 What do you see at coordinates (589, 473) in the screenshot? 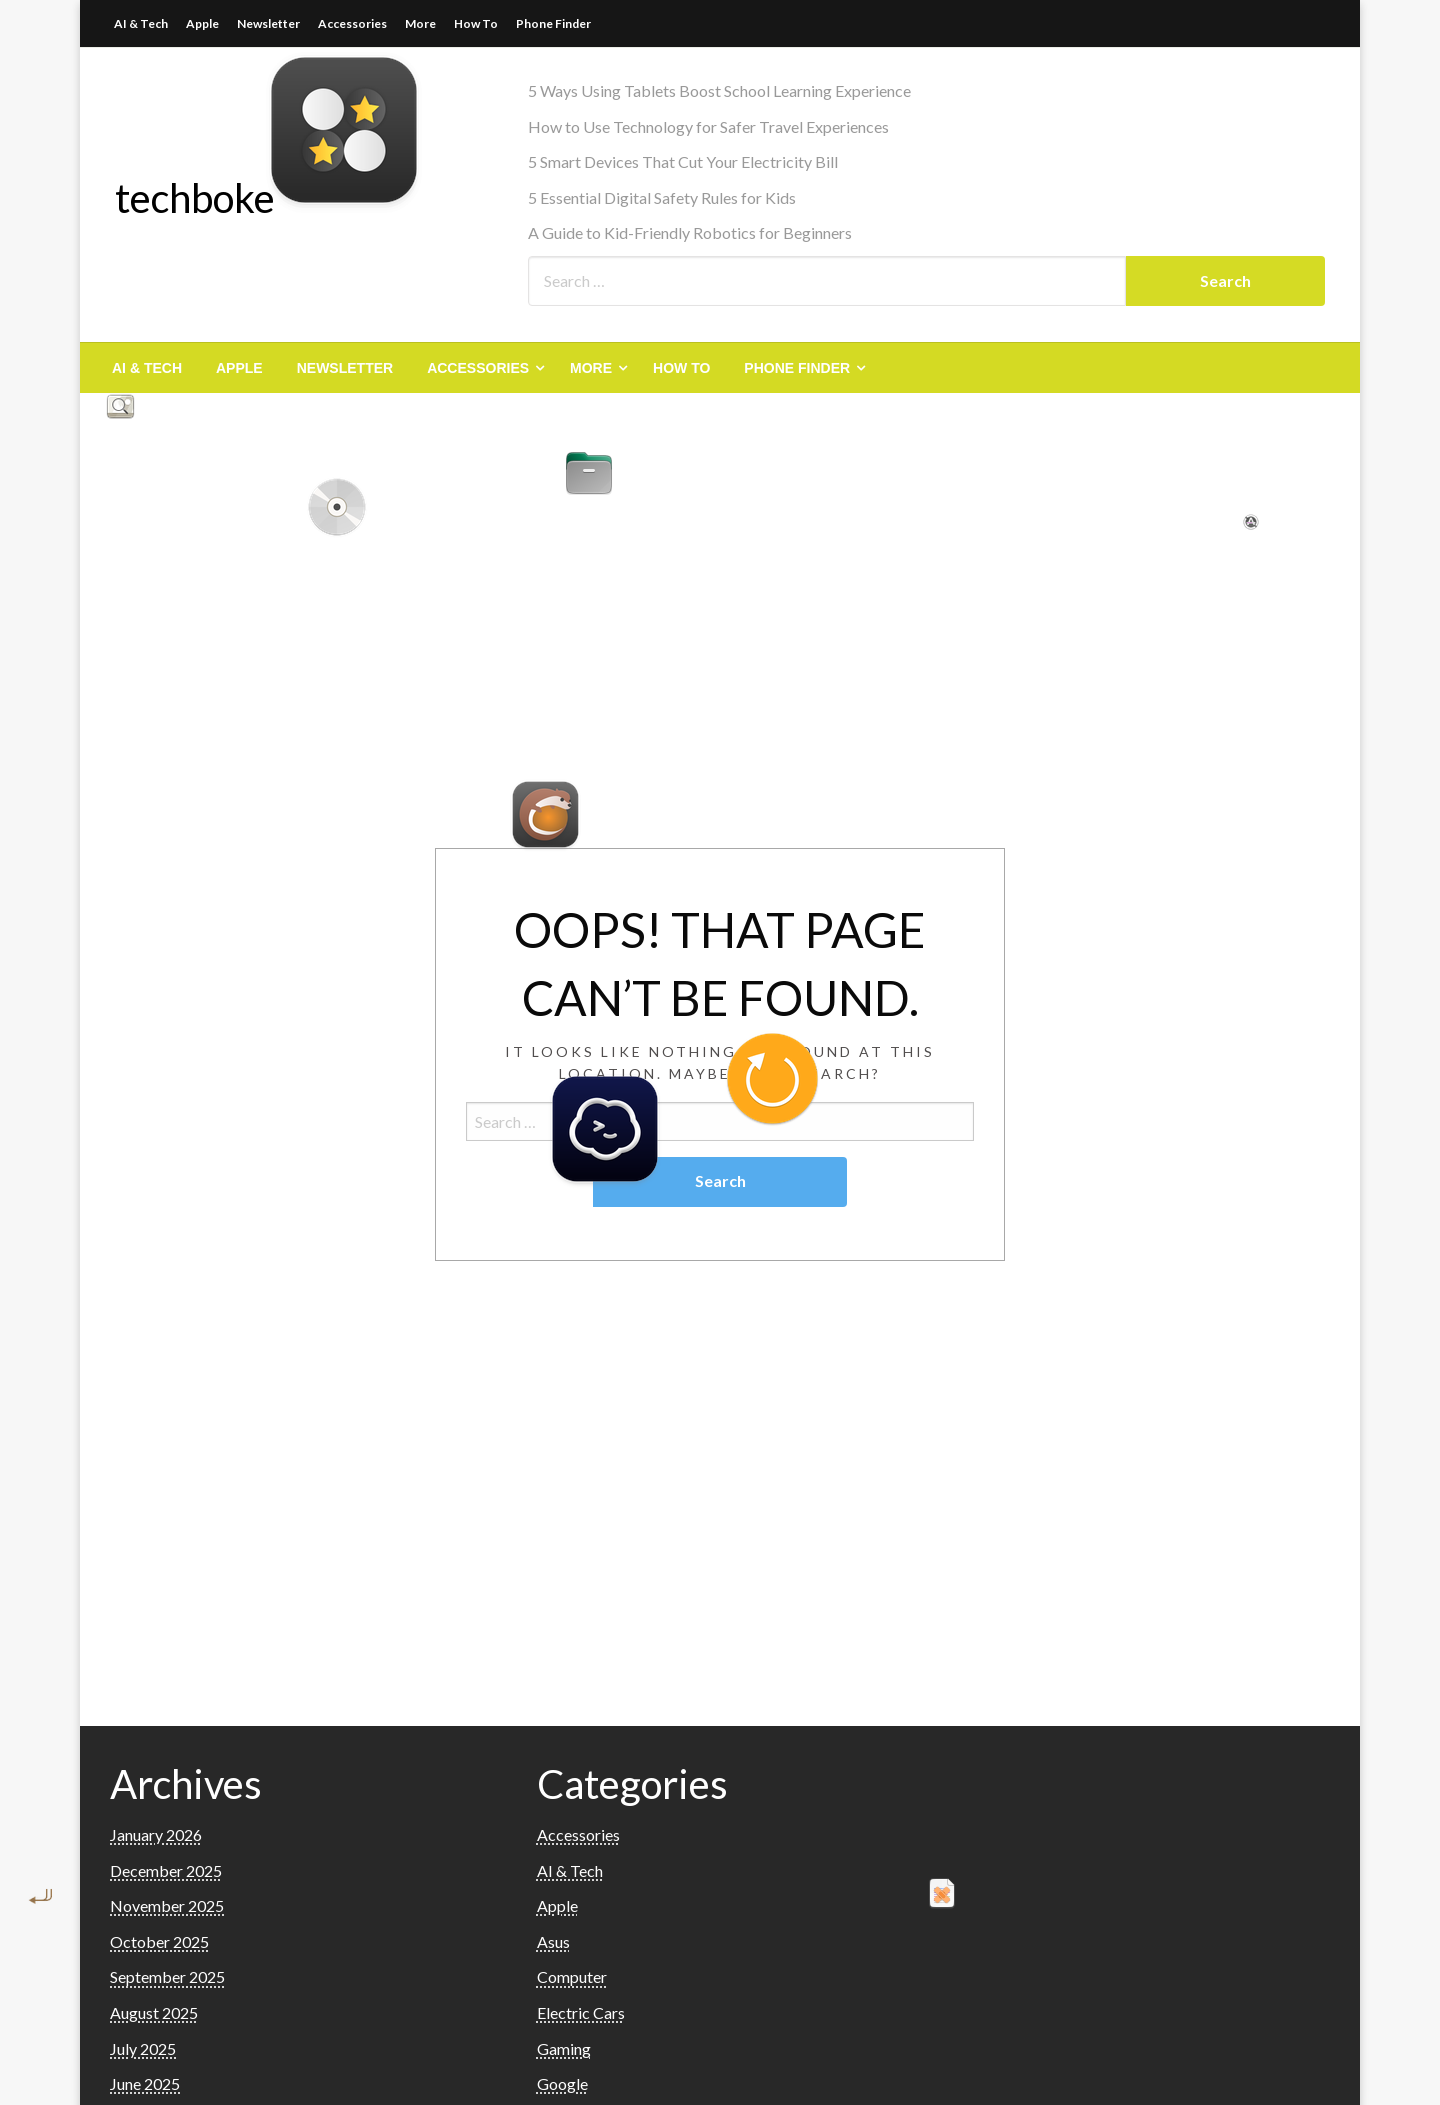
I see `open the file manager application` at bounding box center [589, 473].